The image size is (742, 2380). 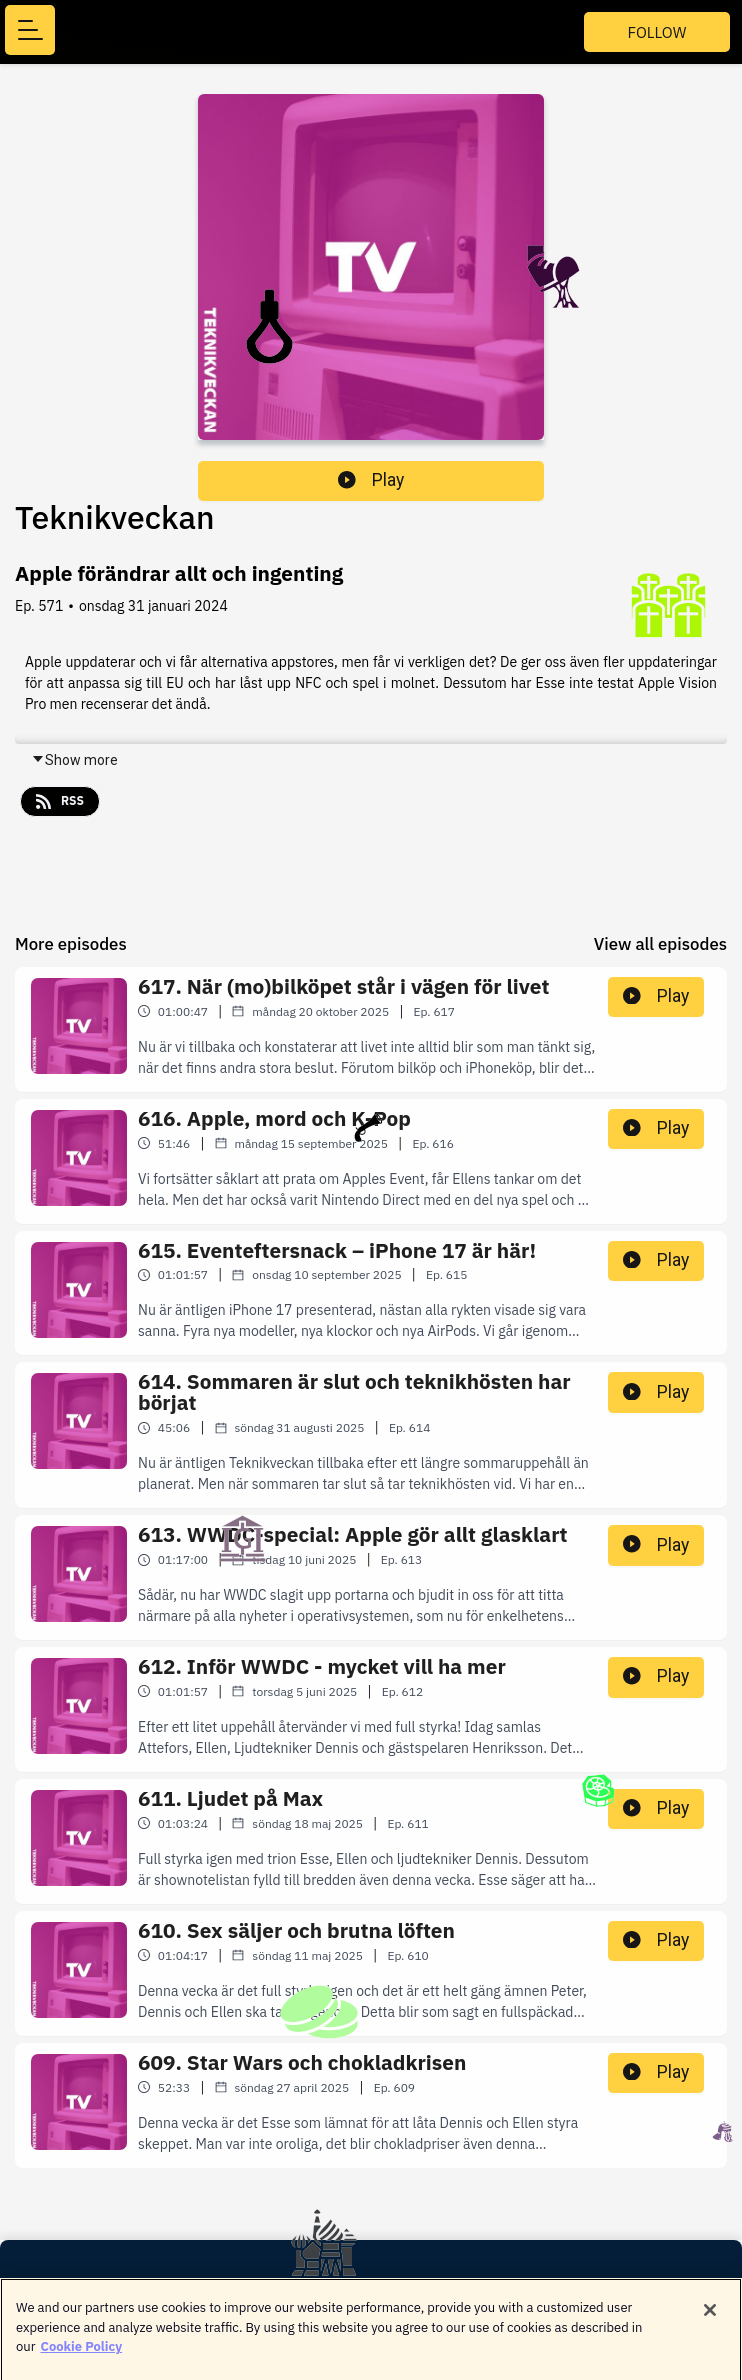 I want to click on select roman soldier or centurion character class, so click(x=722, y=2131).